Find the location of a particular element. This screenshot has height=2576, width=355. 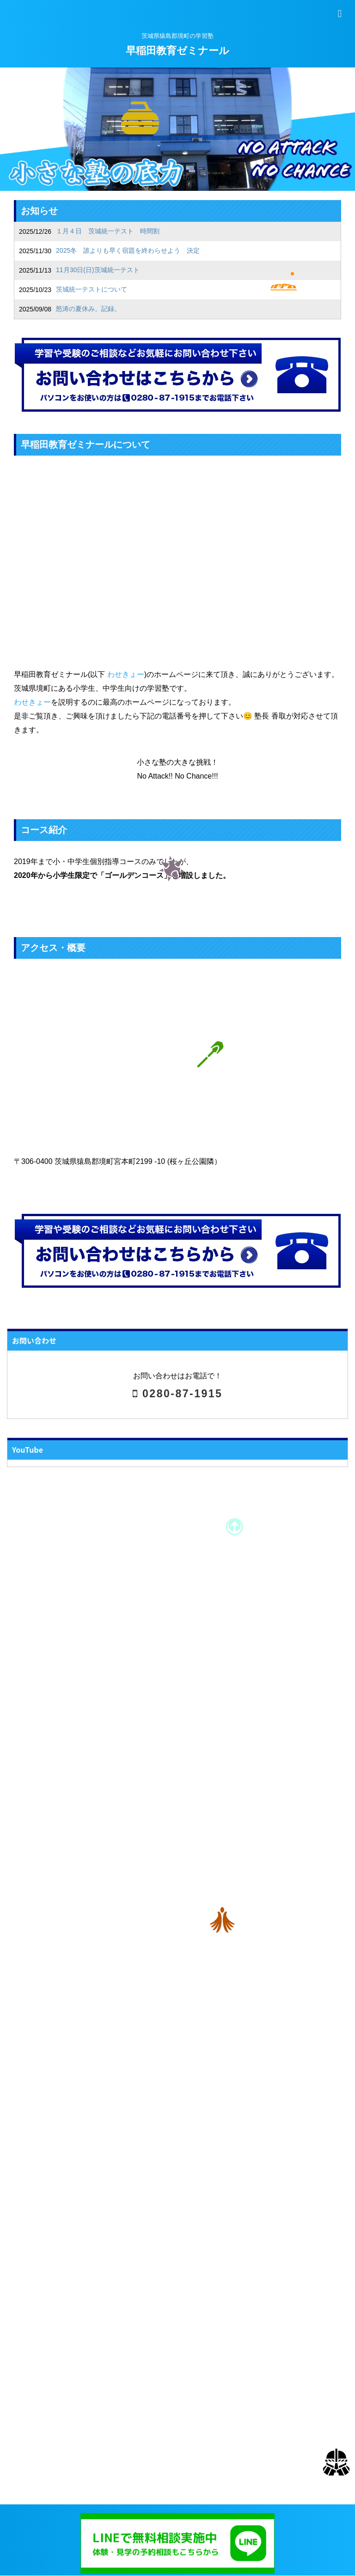

select dwarf character class is located at coordinates (336, 2462).